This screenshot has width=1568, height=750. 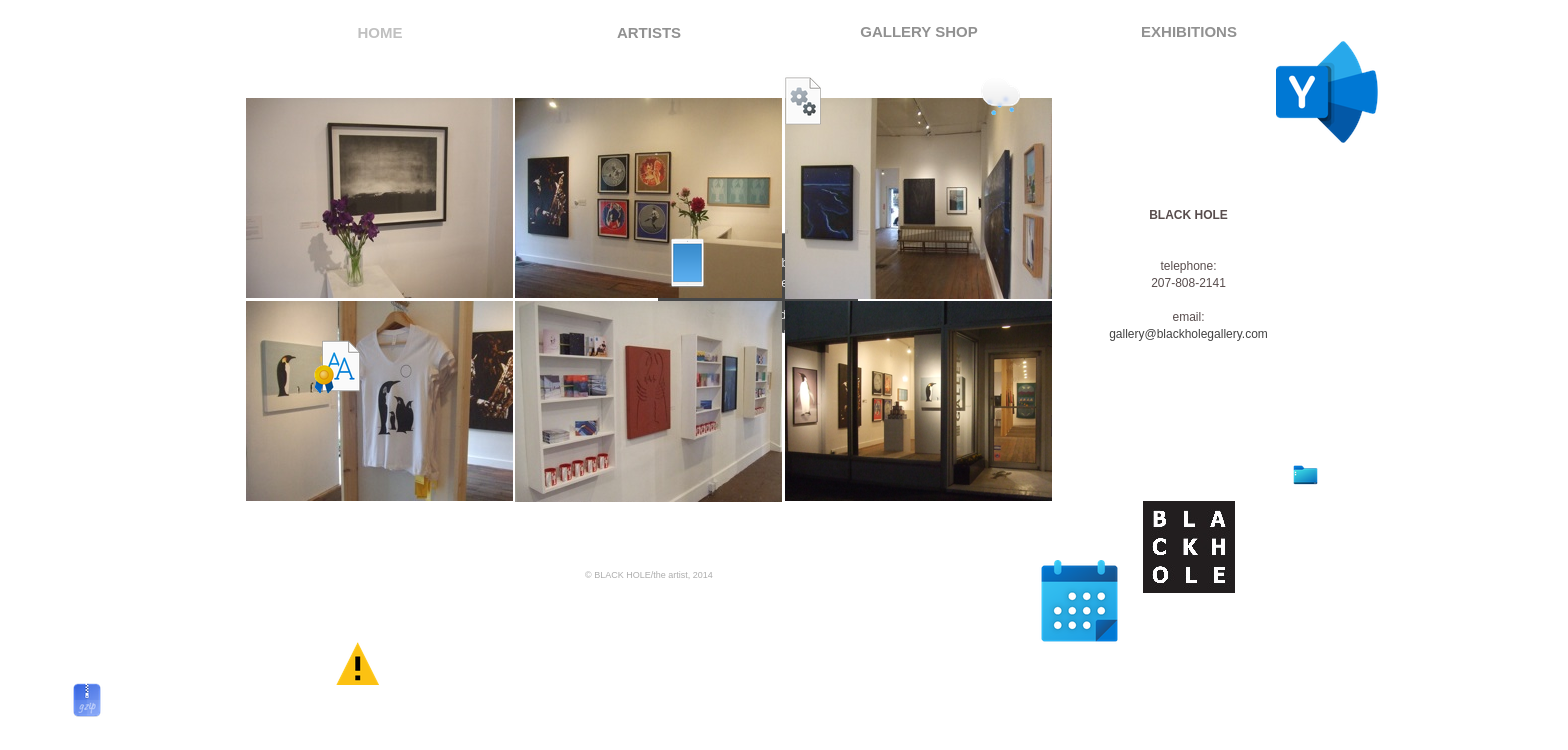 What do you see at coordinates (687, 258) in the screenshot?
I see `iPad mini device connected via cellular` at bounding box center [687, 258].